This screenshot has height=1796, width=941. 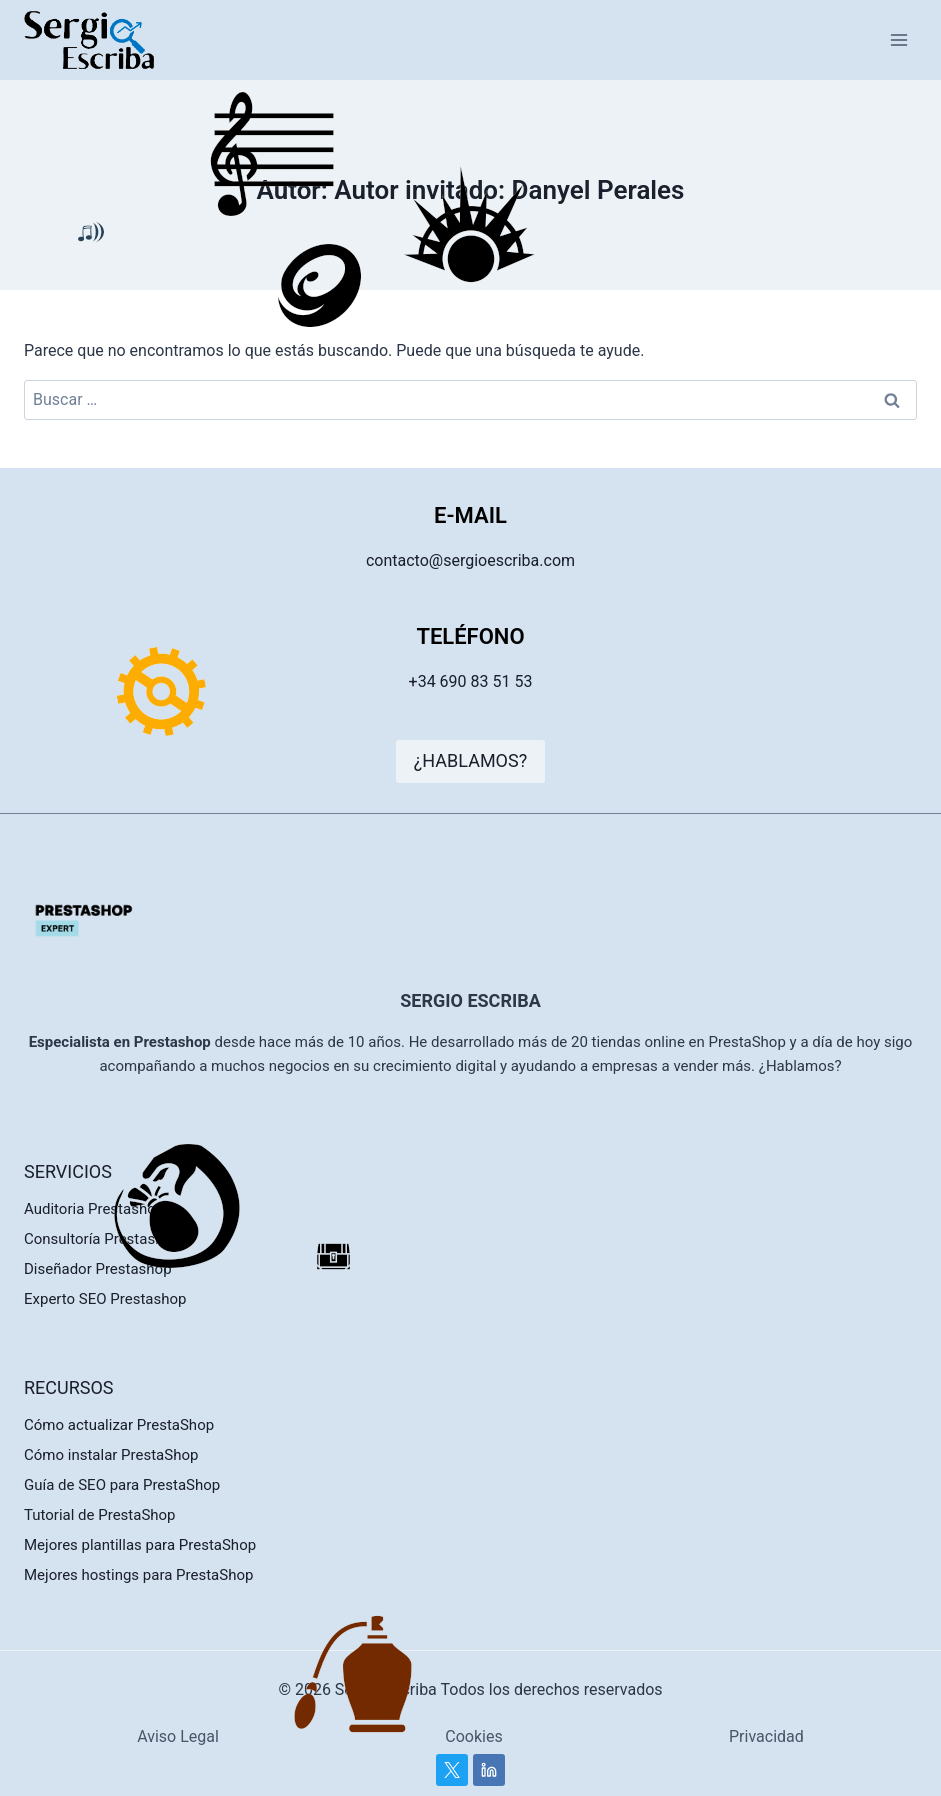 I want to click on open your inventory or storage, so click(x=333, y=1256).